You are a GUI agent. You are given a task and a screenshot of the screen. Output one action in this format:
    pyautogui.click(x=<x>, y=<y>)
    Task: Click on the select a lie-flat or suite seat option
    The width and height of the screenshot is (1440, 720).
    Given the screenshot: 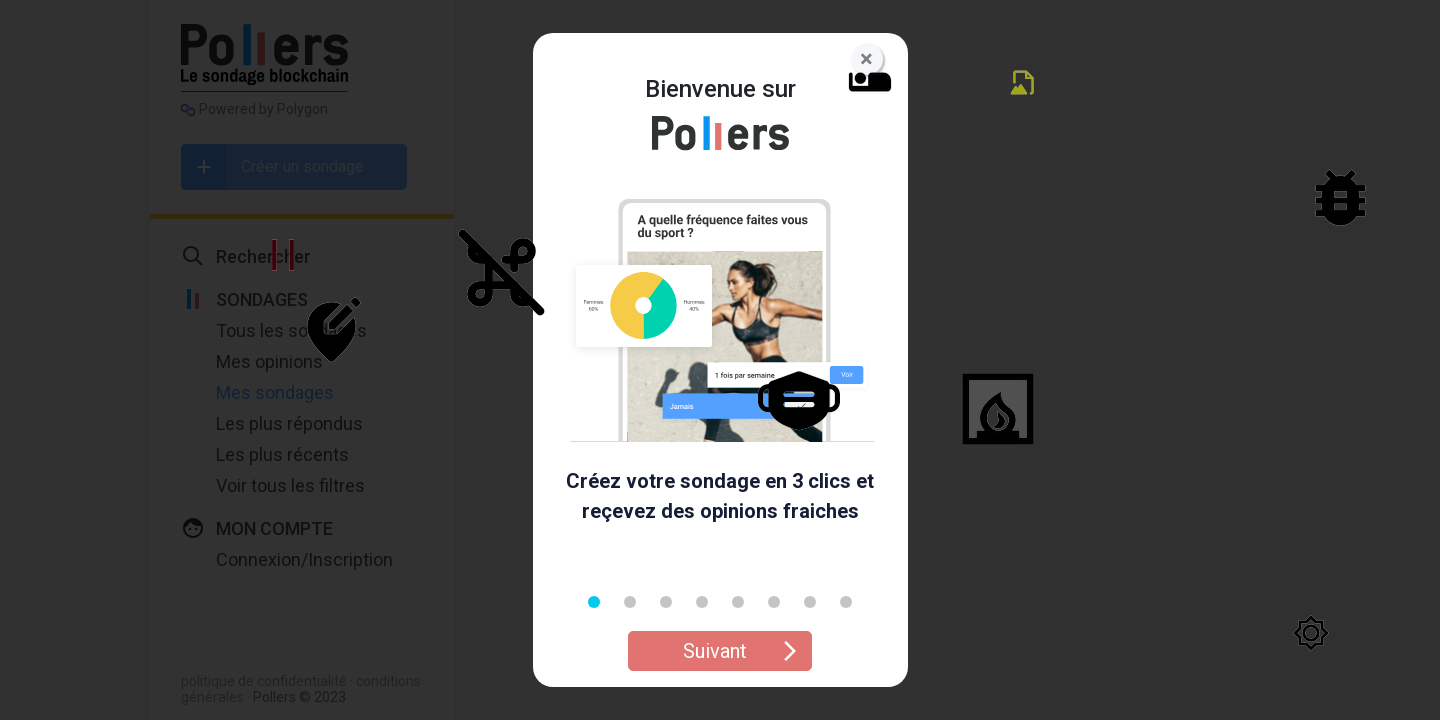 What is the action you would take?
    pyautogui.click(x=870, y=82)
    